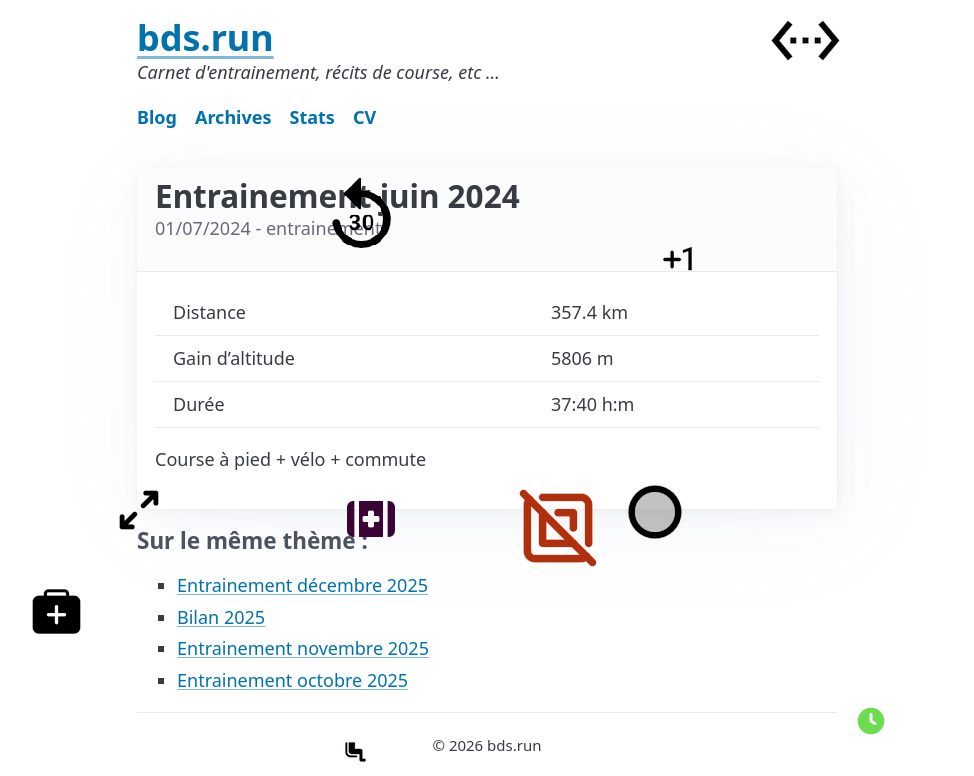 The image size is (974, 776). Describe the element at coordinates (139, 510) in the screenshot. I see `expand to full screen` at that location.